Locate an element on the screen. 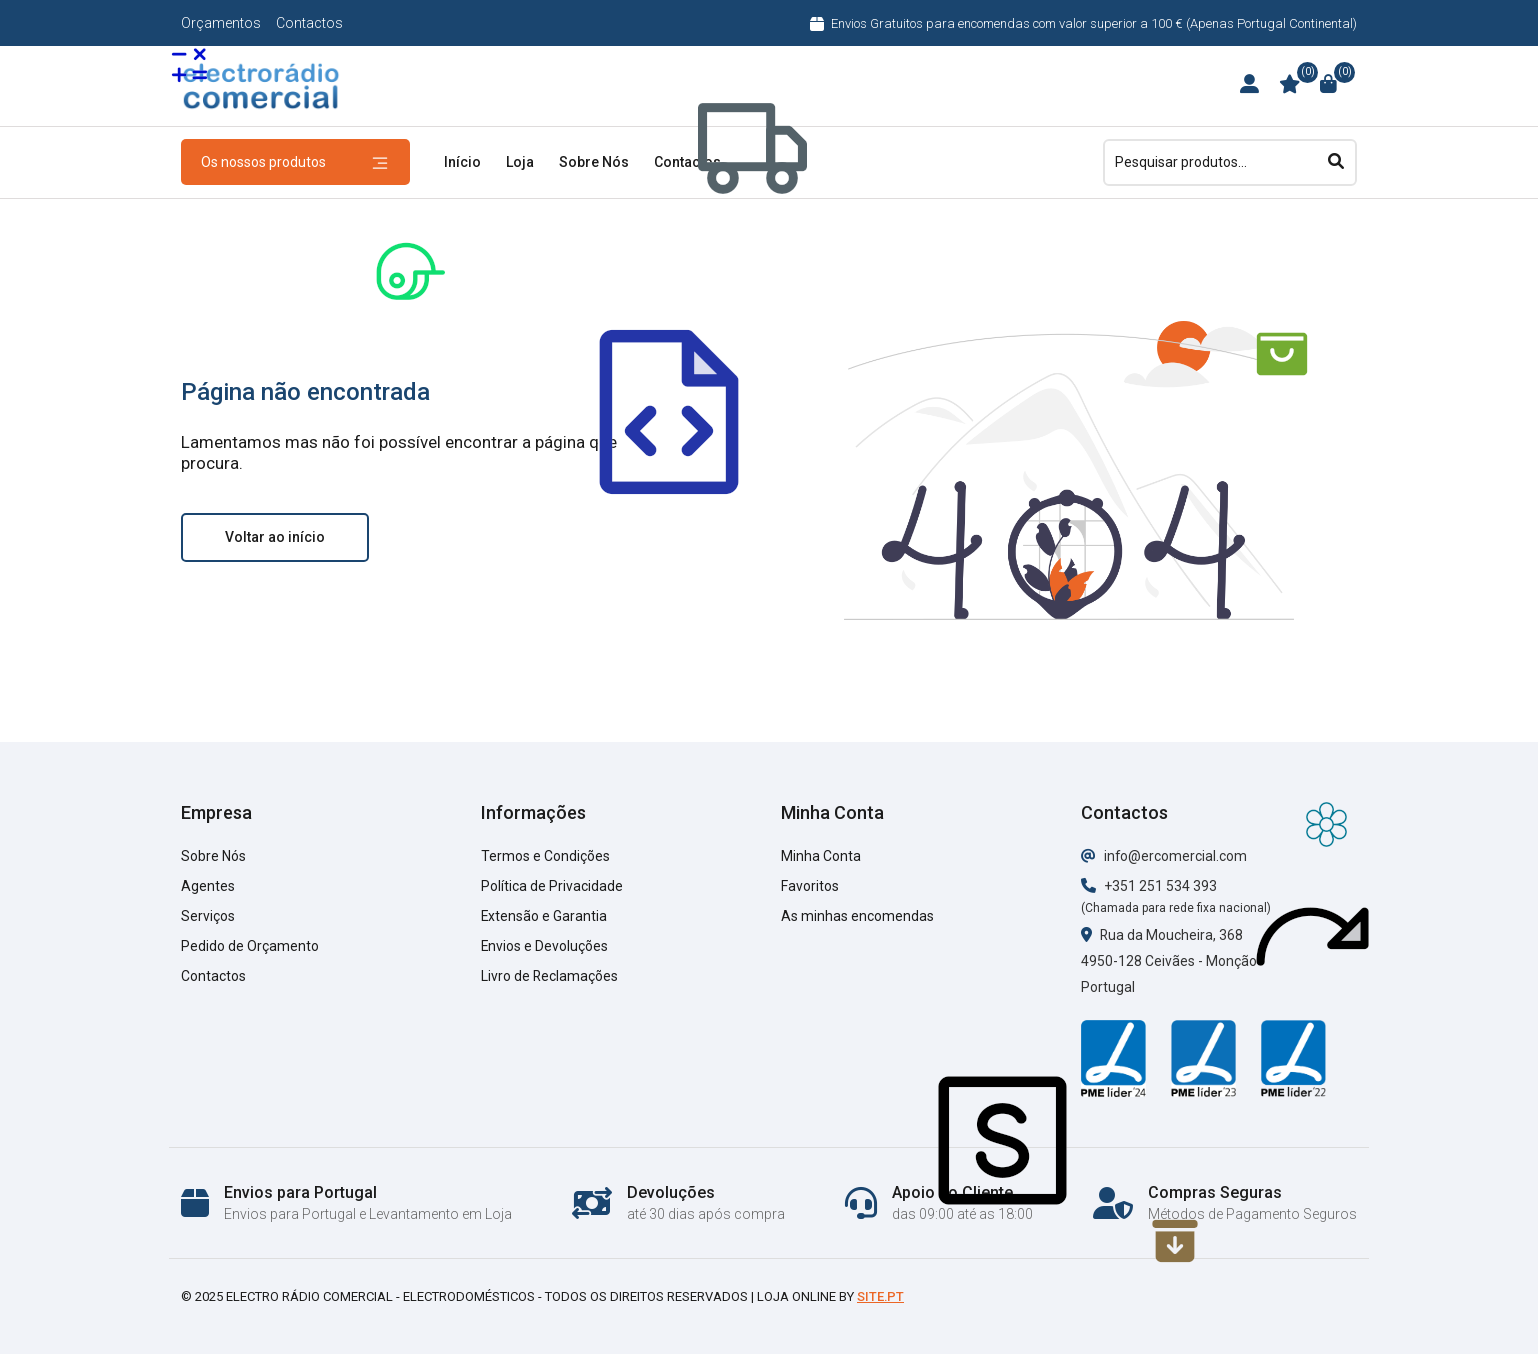 Image resolution: width=1538 pixels, height=1354 pixels. track your delivery status is located at coordinates (752, 148).